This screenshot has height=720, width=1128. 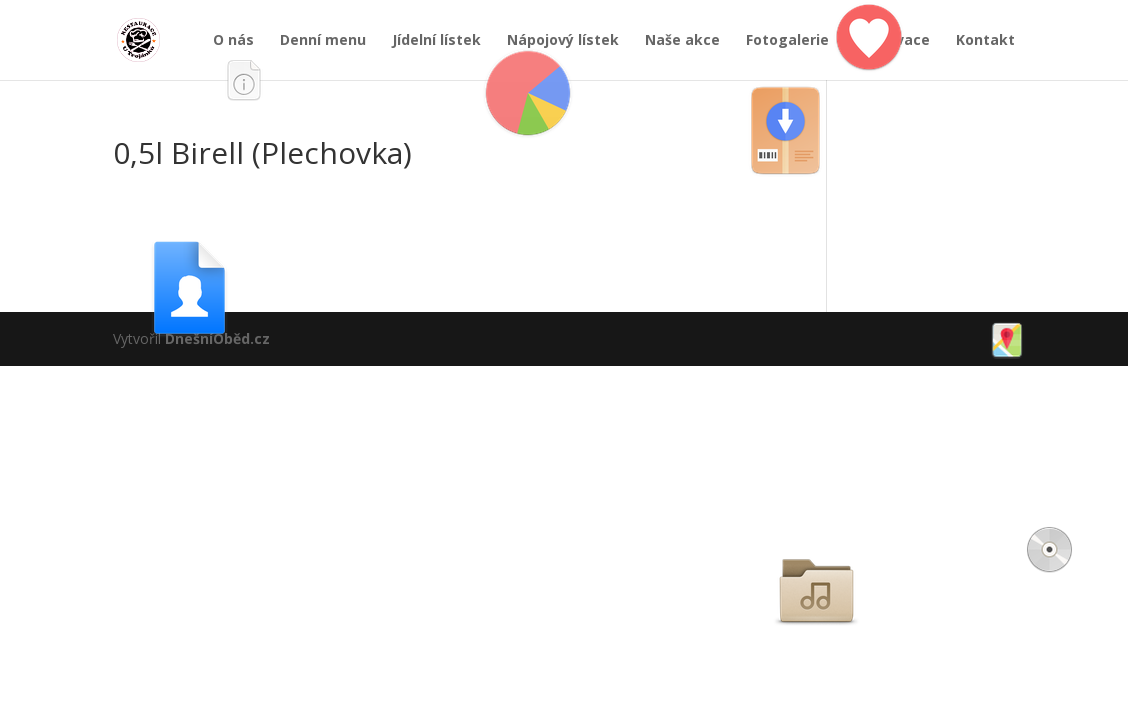 I want to click on open disk usage analyzer app, so click(x=528, y=93).